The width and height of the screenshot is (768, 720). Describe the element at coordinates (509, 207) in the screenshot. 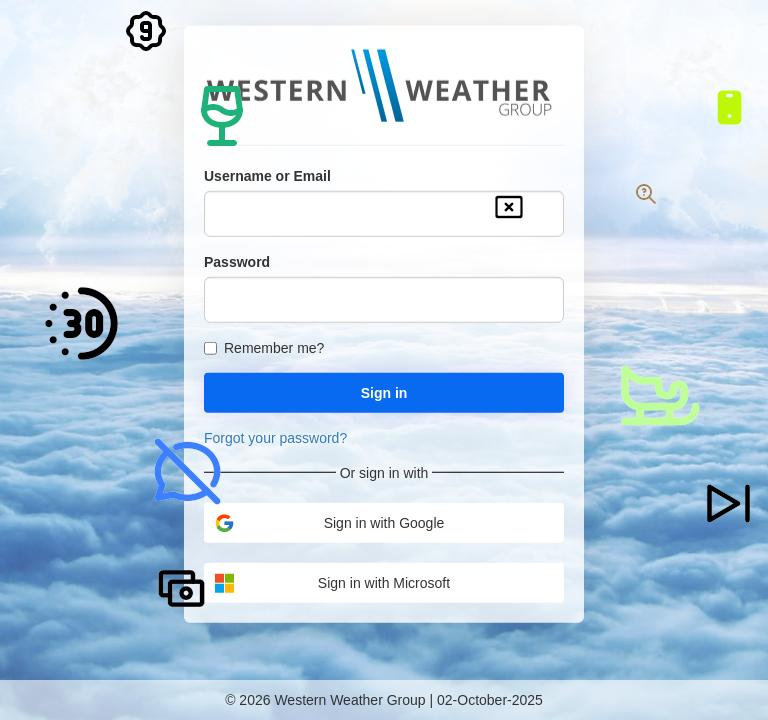

I see `cancel or close a presentation` at that location.